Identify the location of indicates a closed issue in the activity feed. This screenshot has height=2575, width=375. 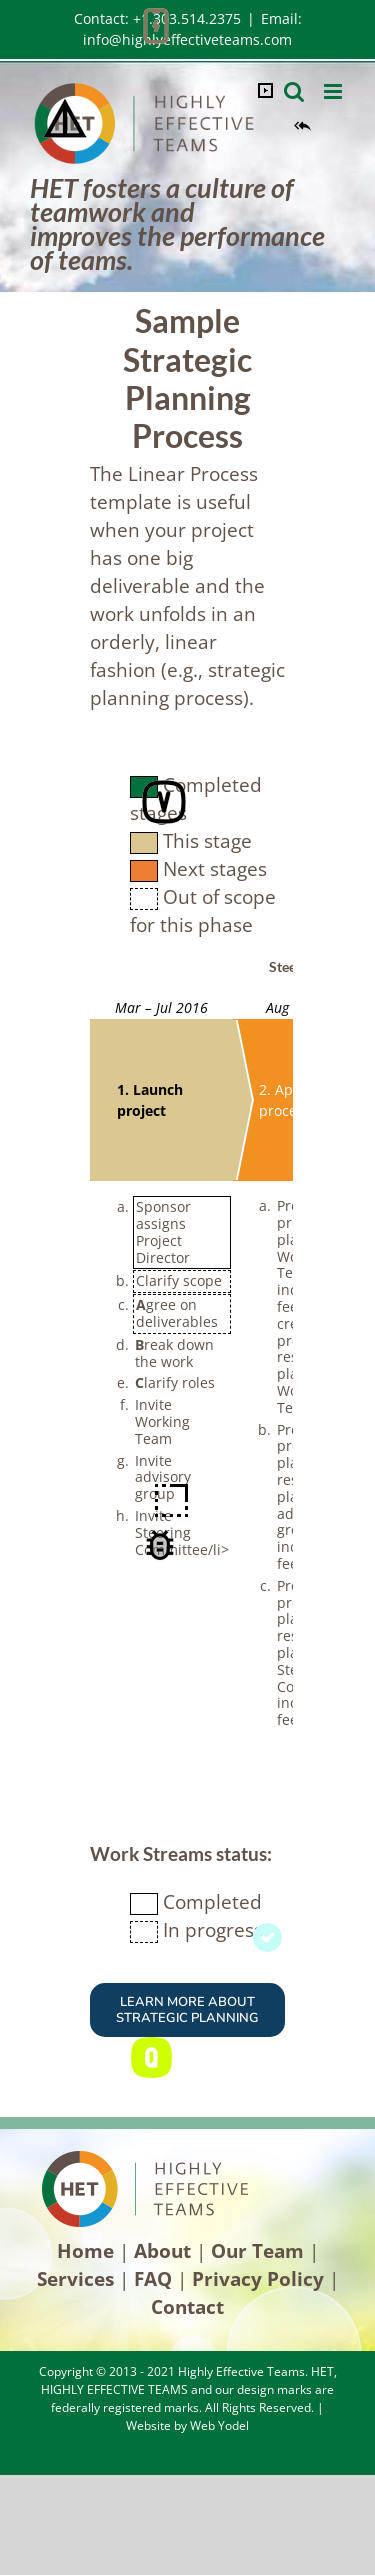
(267, 1937).